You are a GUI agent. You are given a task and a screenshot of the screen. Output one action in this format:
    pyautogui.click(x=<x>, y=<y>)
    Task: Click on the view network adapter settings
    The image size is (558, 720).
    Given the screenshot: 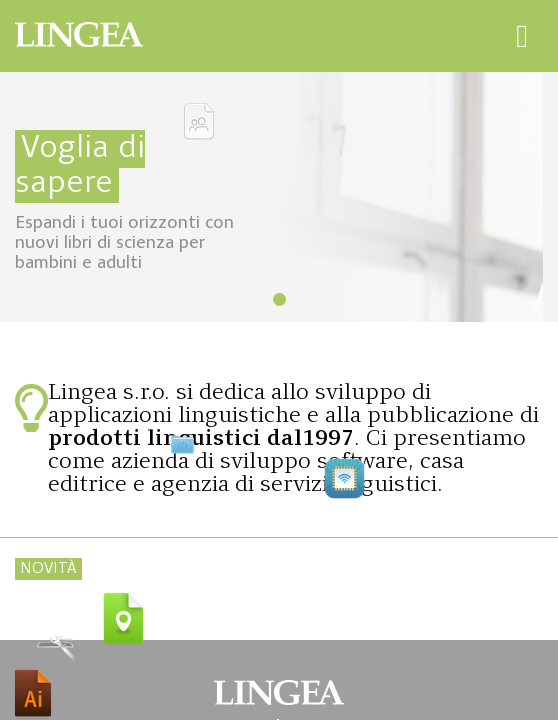 What is the action you would take?
    pyautogui.click(x=344, y=478)
    